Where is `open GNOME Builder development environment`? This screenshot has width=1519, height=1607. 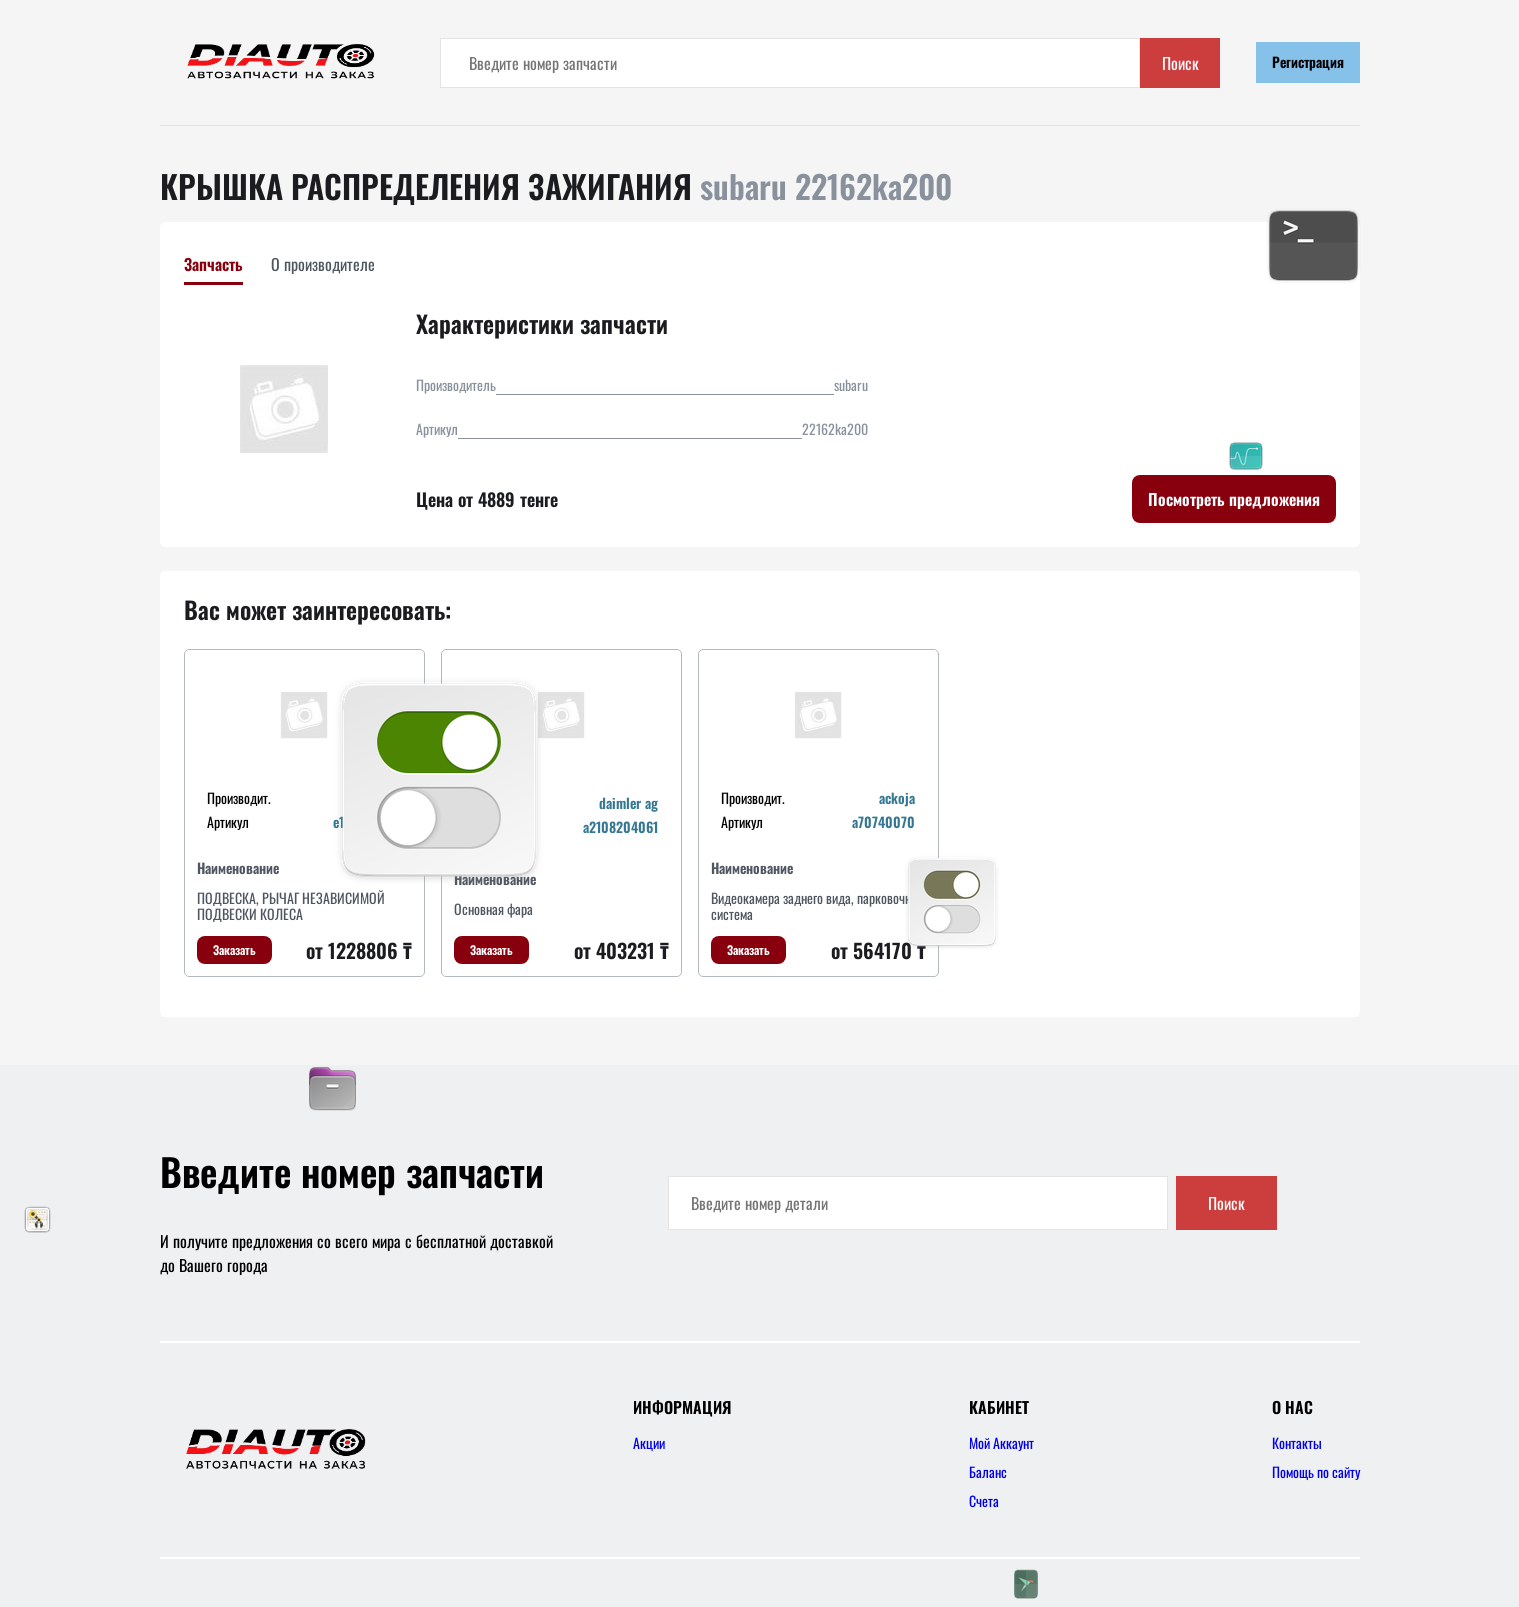
open GNOME Builder development environment is located at coordinates (37, 1219).